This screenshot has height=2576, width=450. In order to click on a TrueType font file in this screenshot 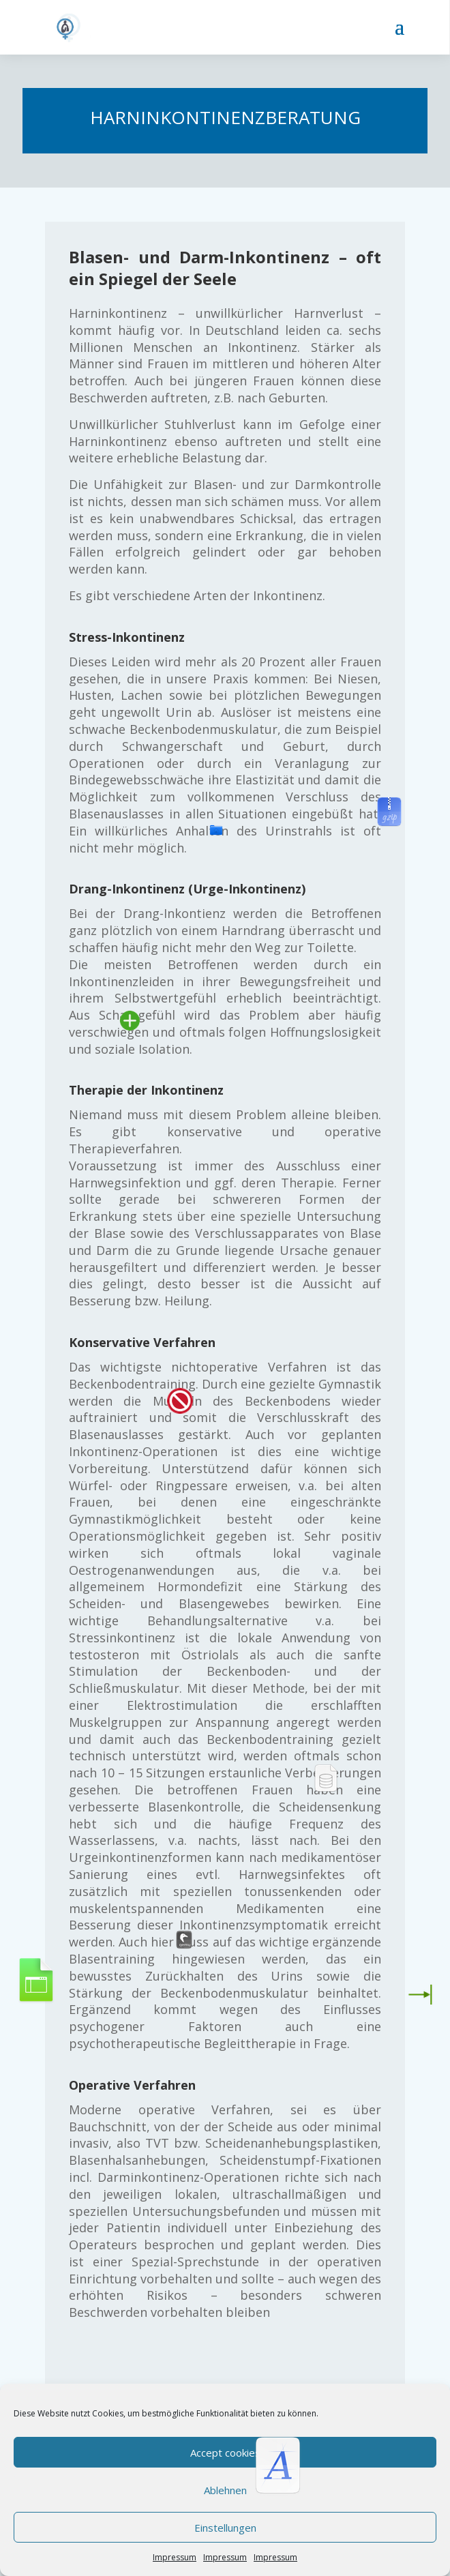, I will do `click(278, 2465)`.